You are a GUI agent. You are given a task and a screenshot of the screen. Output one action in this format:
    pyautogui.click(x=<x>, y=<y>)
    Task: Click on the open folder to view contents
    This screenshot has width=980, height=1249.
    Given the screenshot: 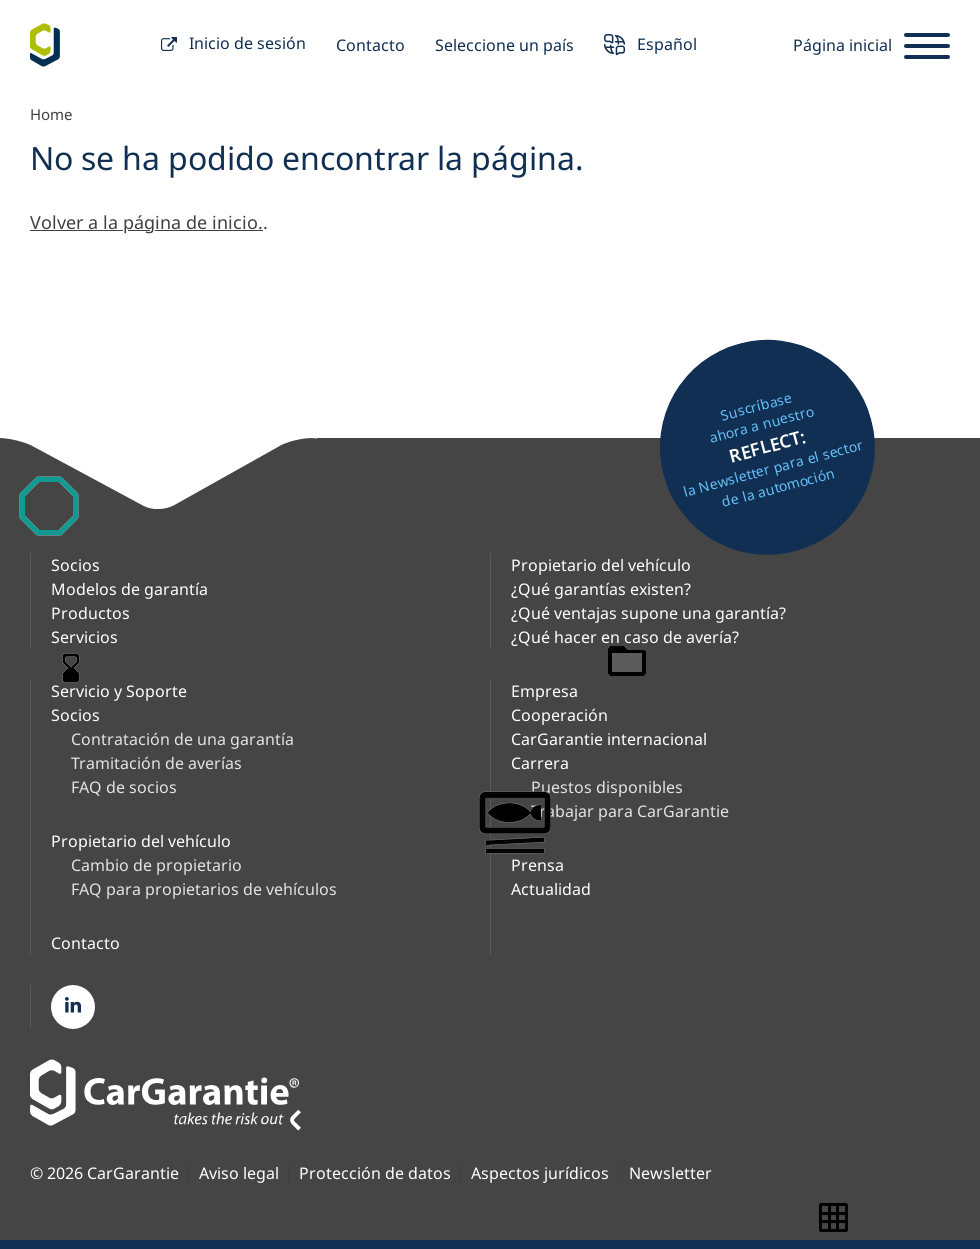 What is the action you would take?
    pyautogui.click(x=627, y=661)
    